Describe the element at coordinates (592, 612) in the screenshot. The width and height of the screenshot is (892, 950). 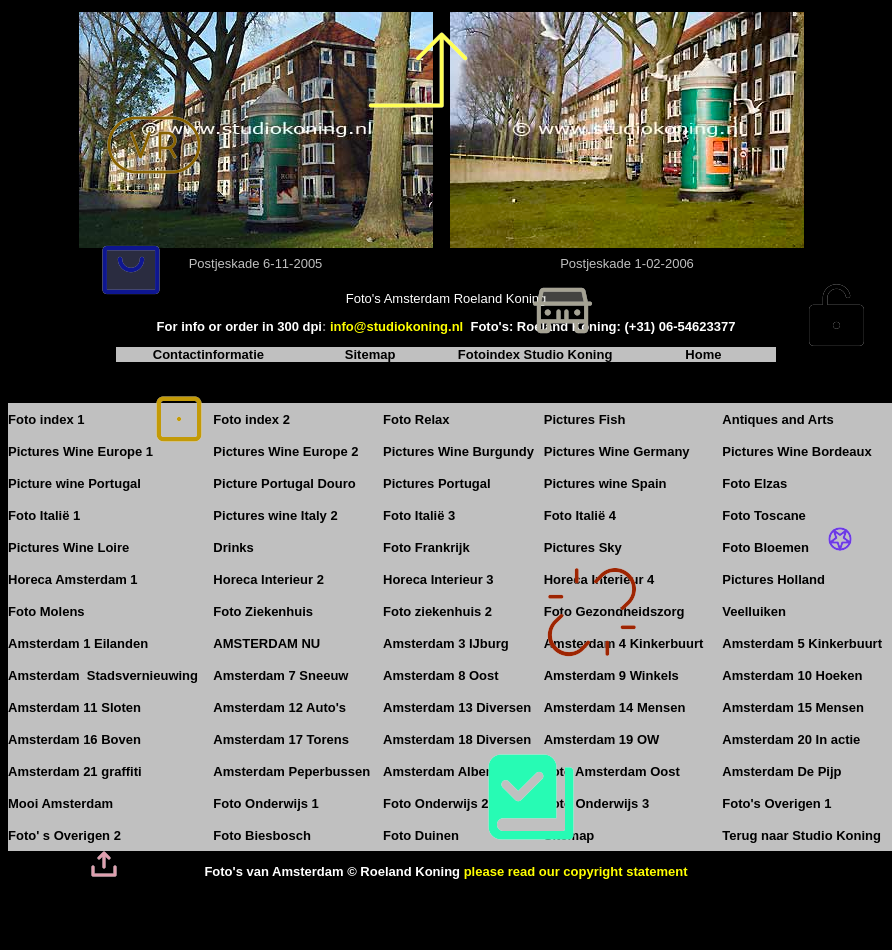
I see `unlink or disconnect items` at that location.